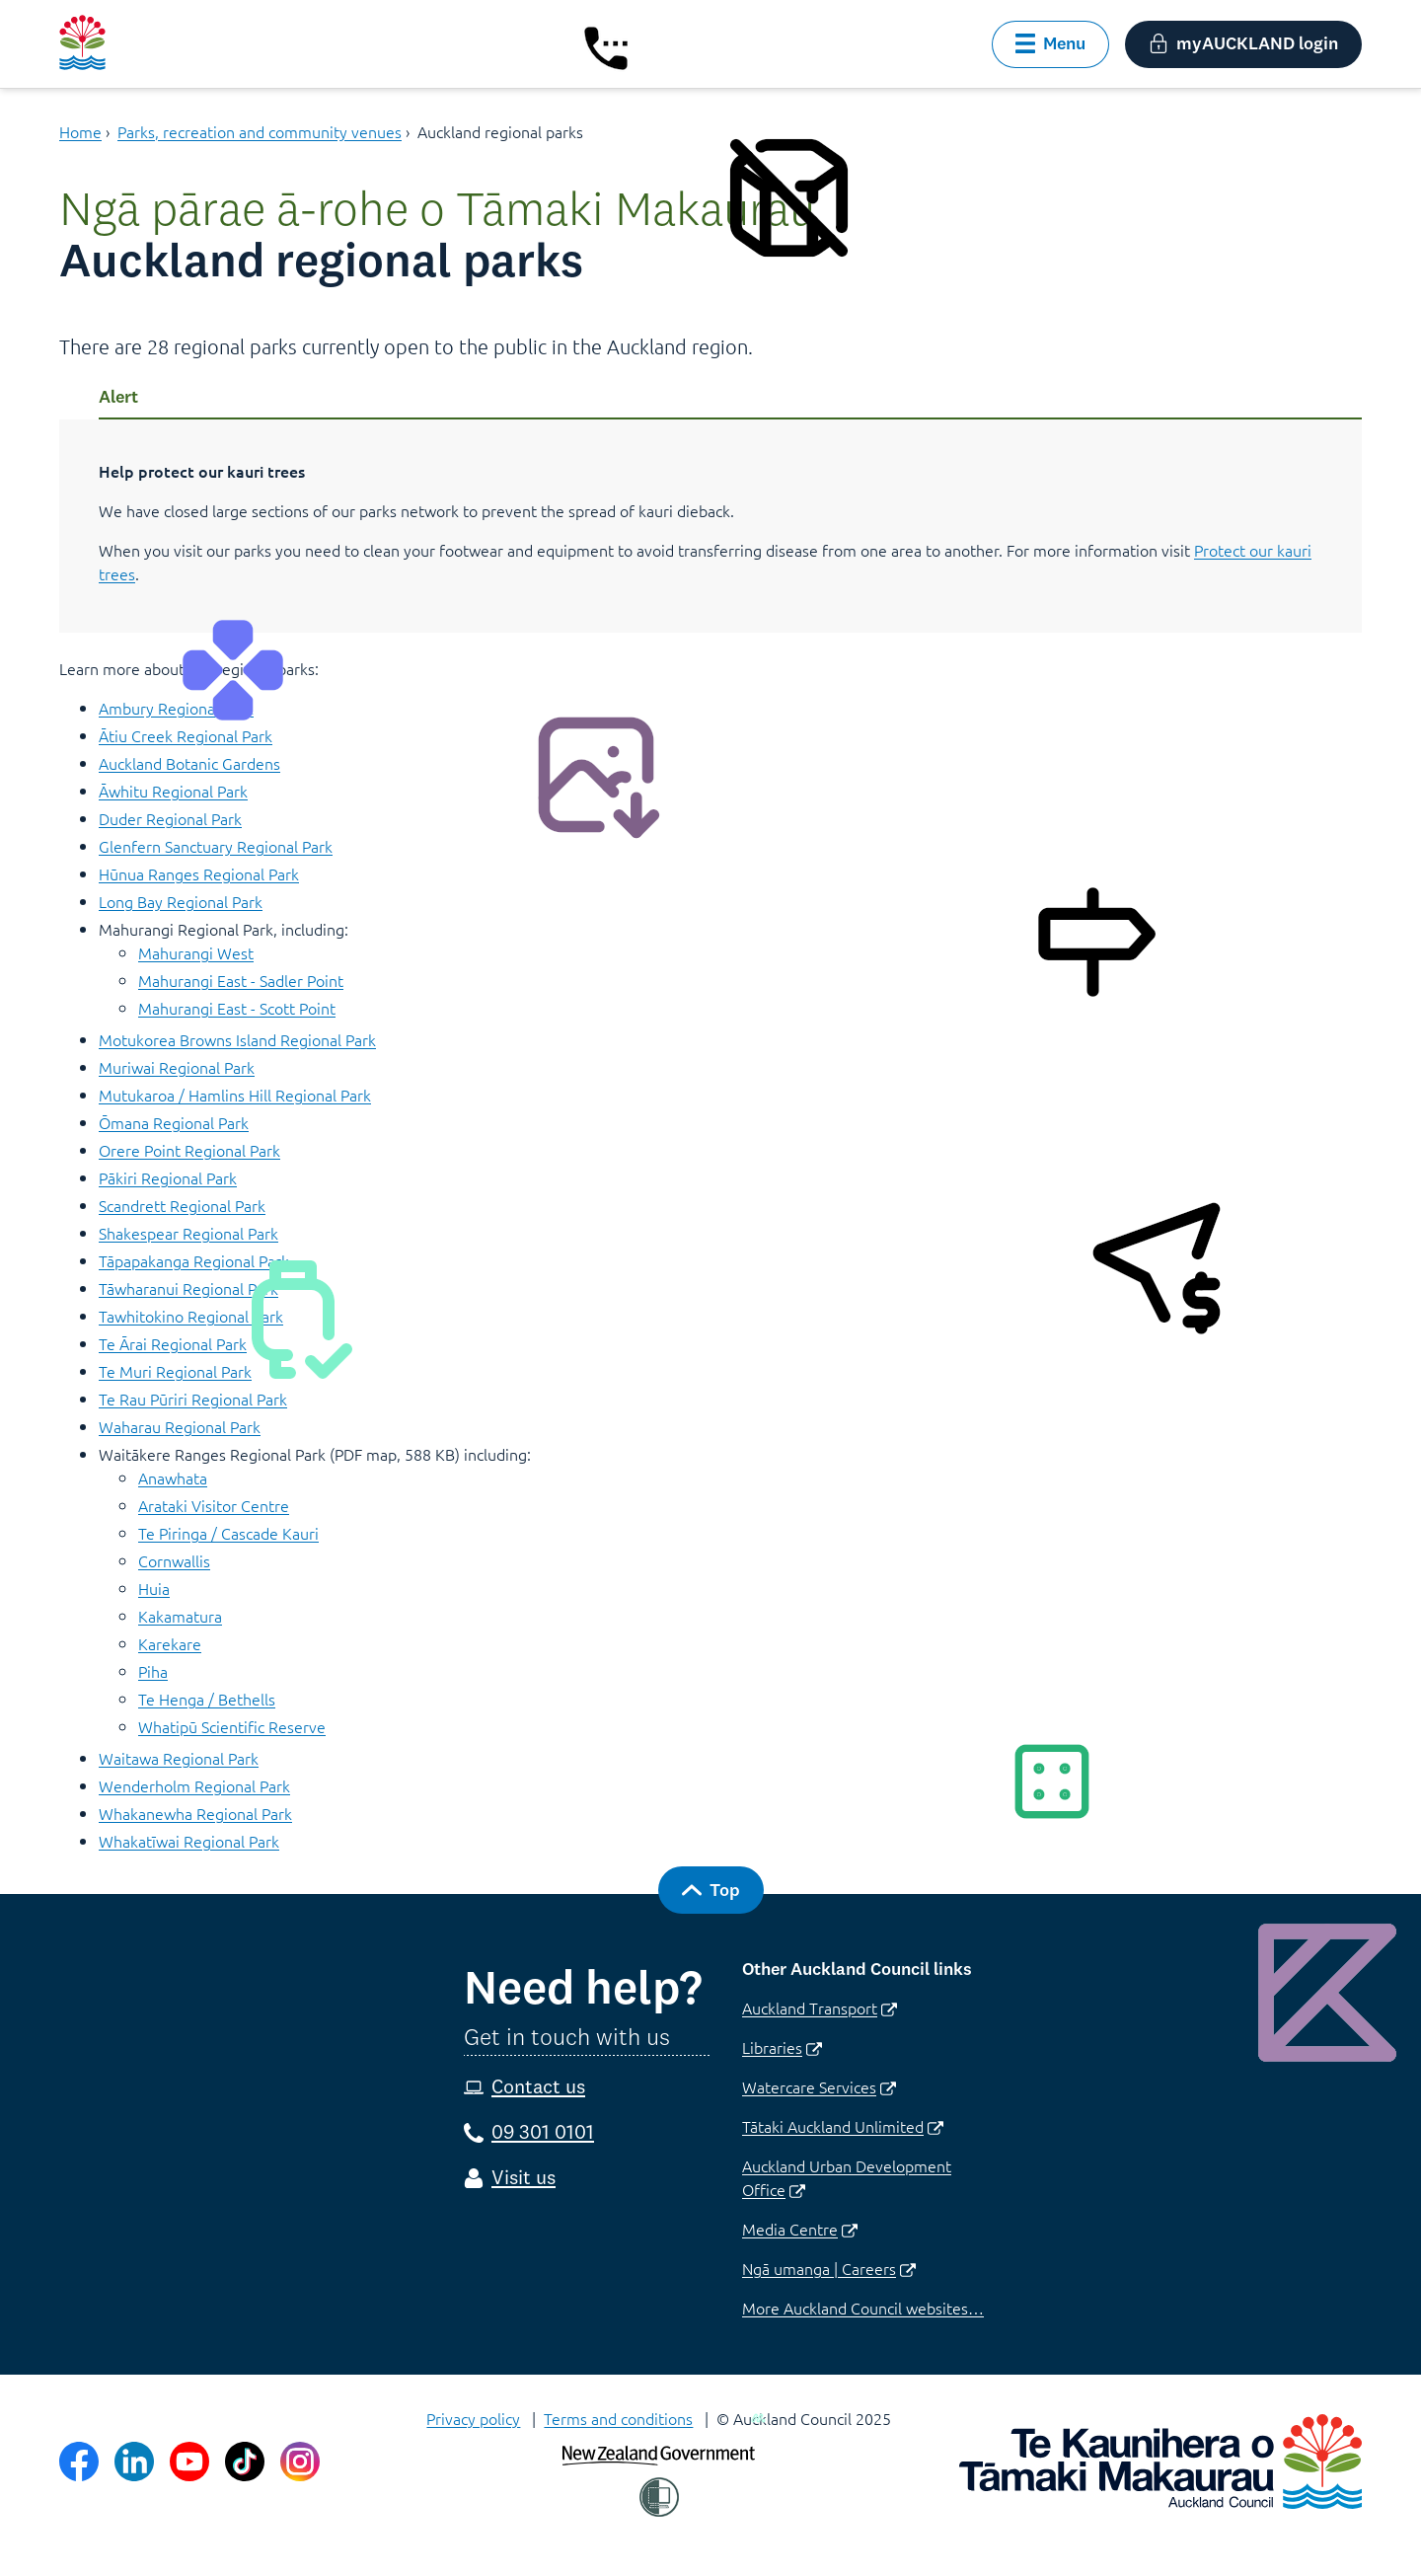  What do you see at coordinates (788, 197) in the screenshot?
I see `disable 3D object view` at bounding box center [788, 197].